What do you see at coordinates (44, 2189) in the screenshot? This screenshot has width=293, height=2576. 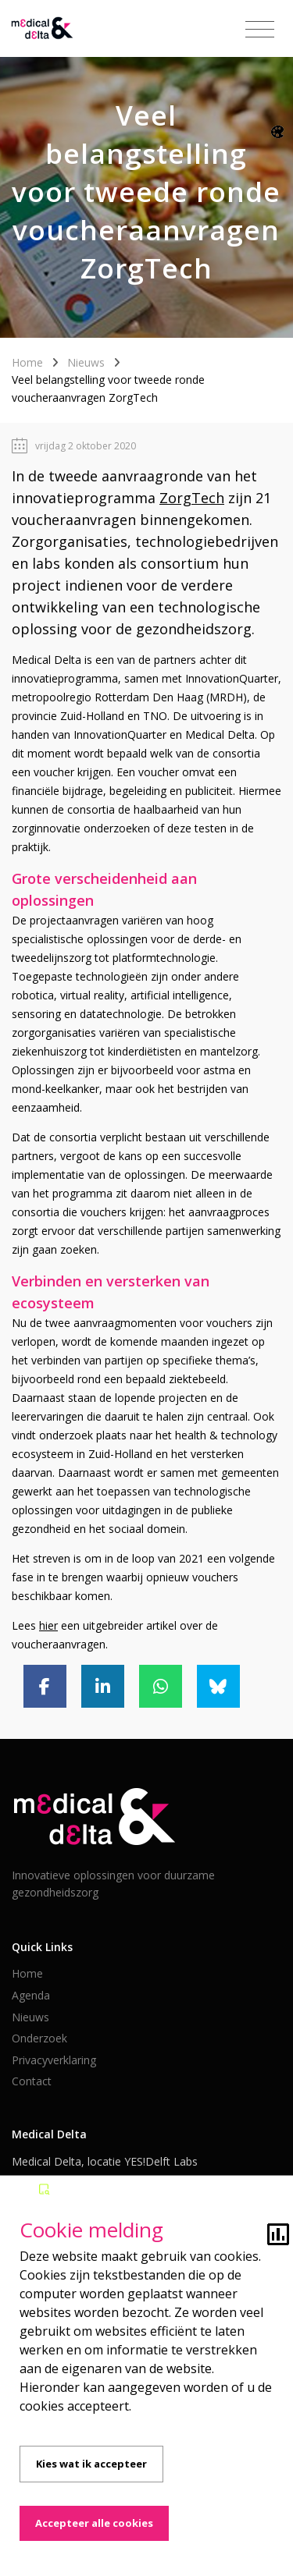 I see `search for content on iPad` at bounding box center [44, 2189].